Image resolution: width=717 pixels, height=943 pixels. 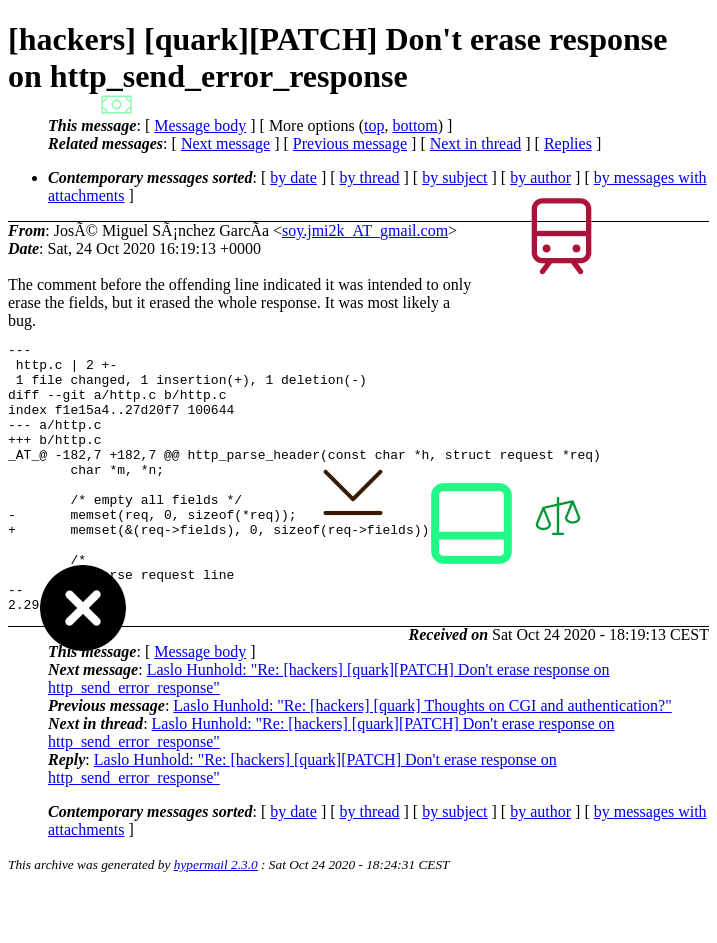 I want to click on close or dismiss a dialog, so click(x=83, y=608).